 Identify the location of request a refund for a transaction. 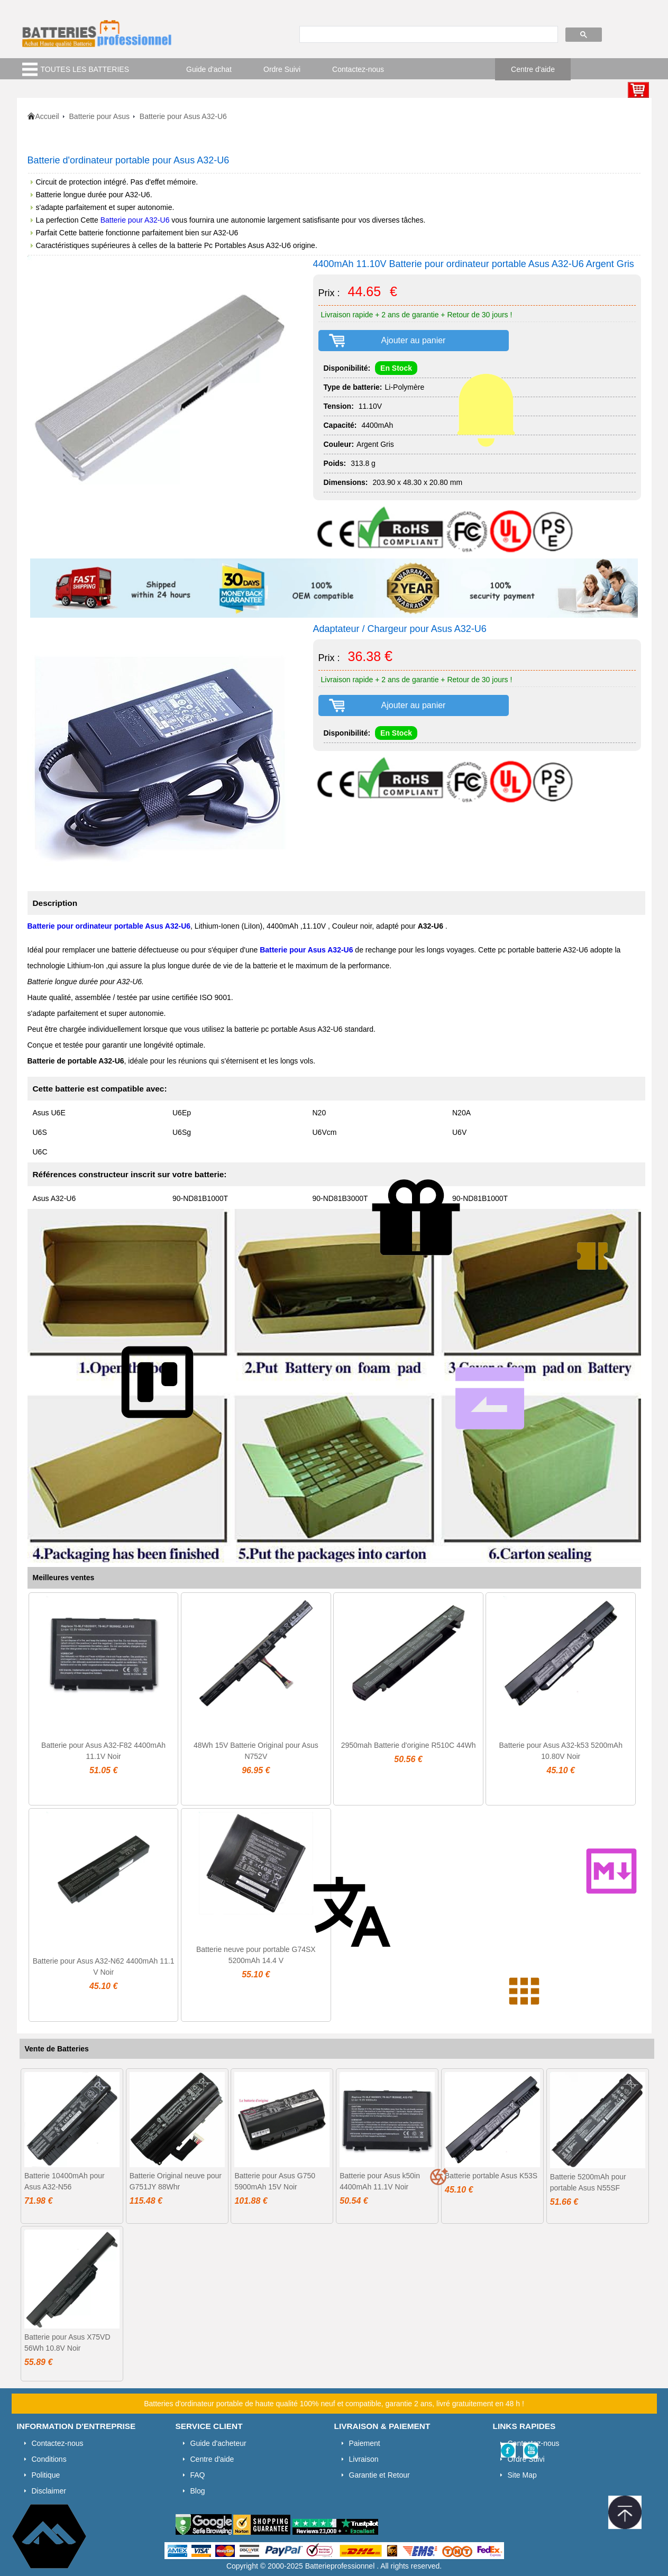
(490, 1398).